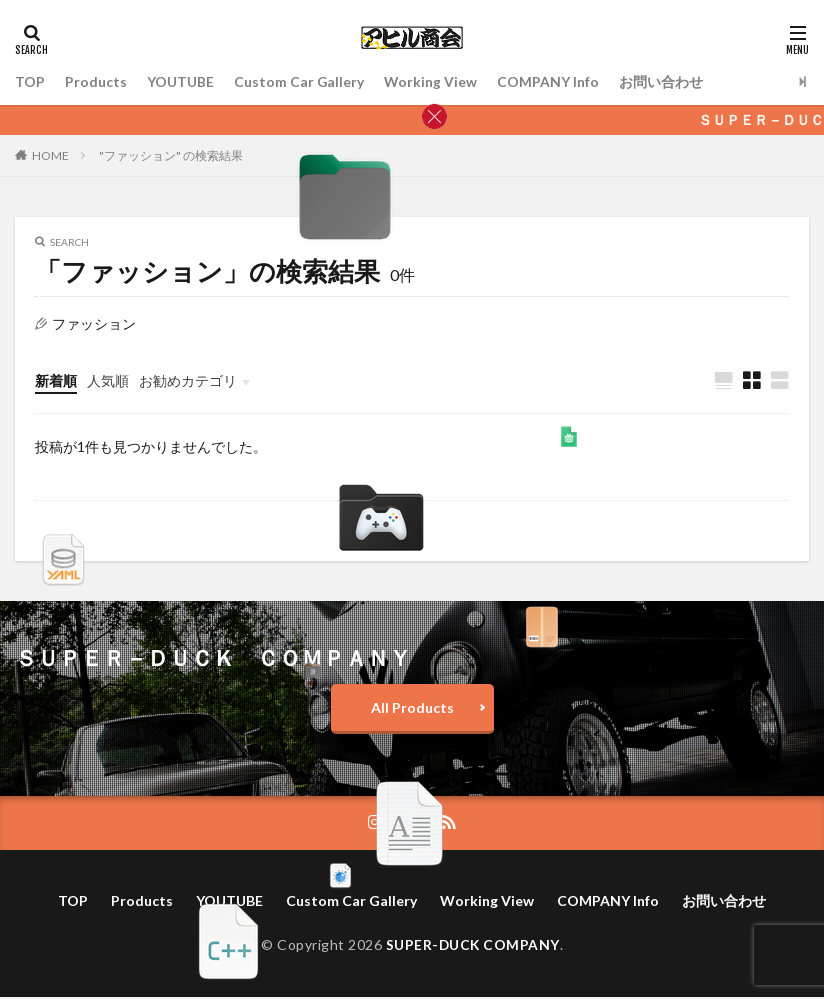 The width and height of the screenshot is (824, 999). I want to click on a yaml configuration file, so click(63, 559).